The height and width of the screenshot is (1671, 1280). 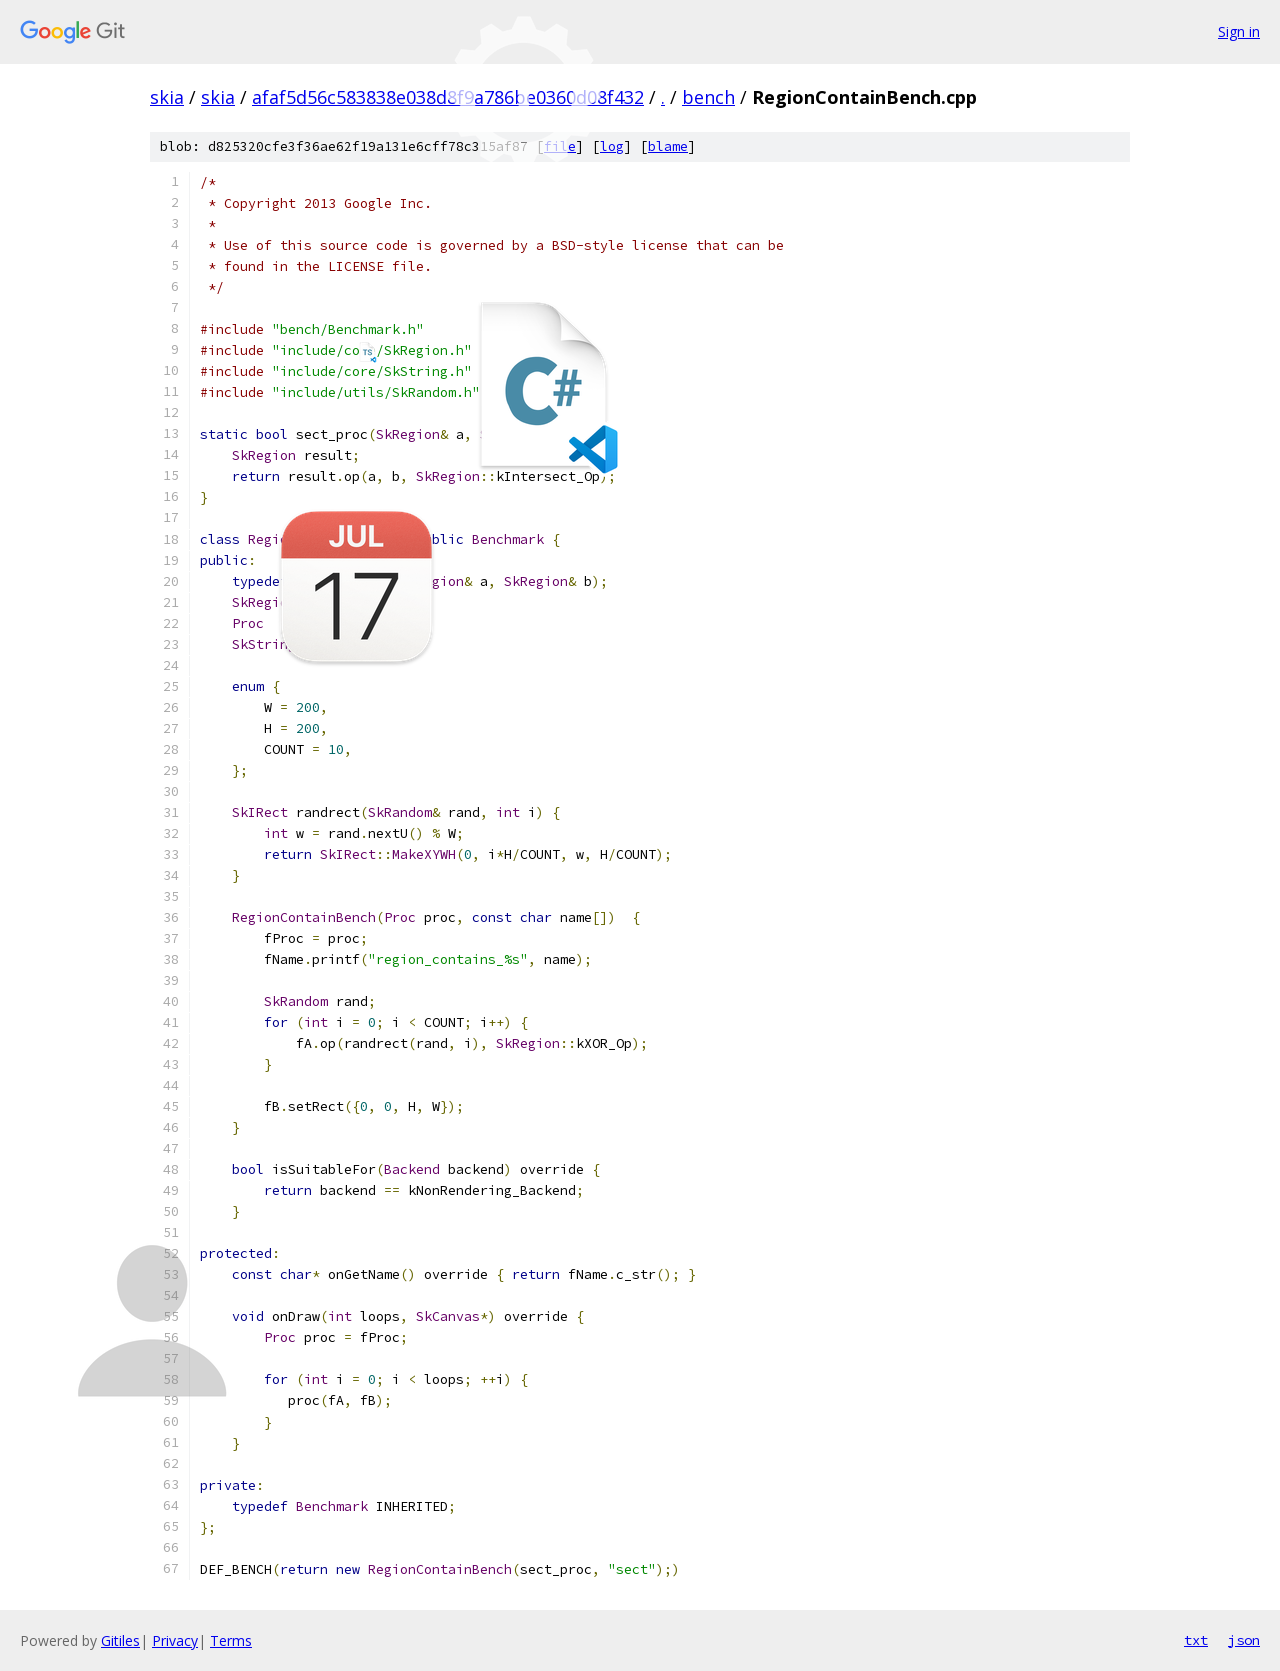 I want to click on open calendar app, so click(x=356, y=586).